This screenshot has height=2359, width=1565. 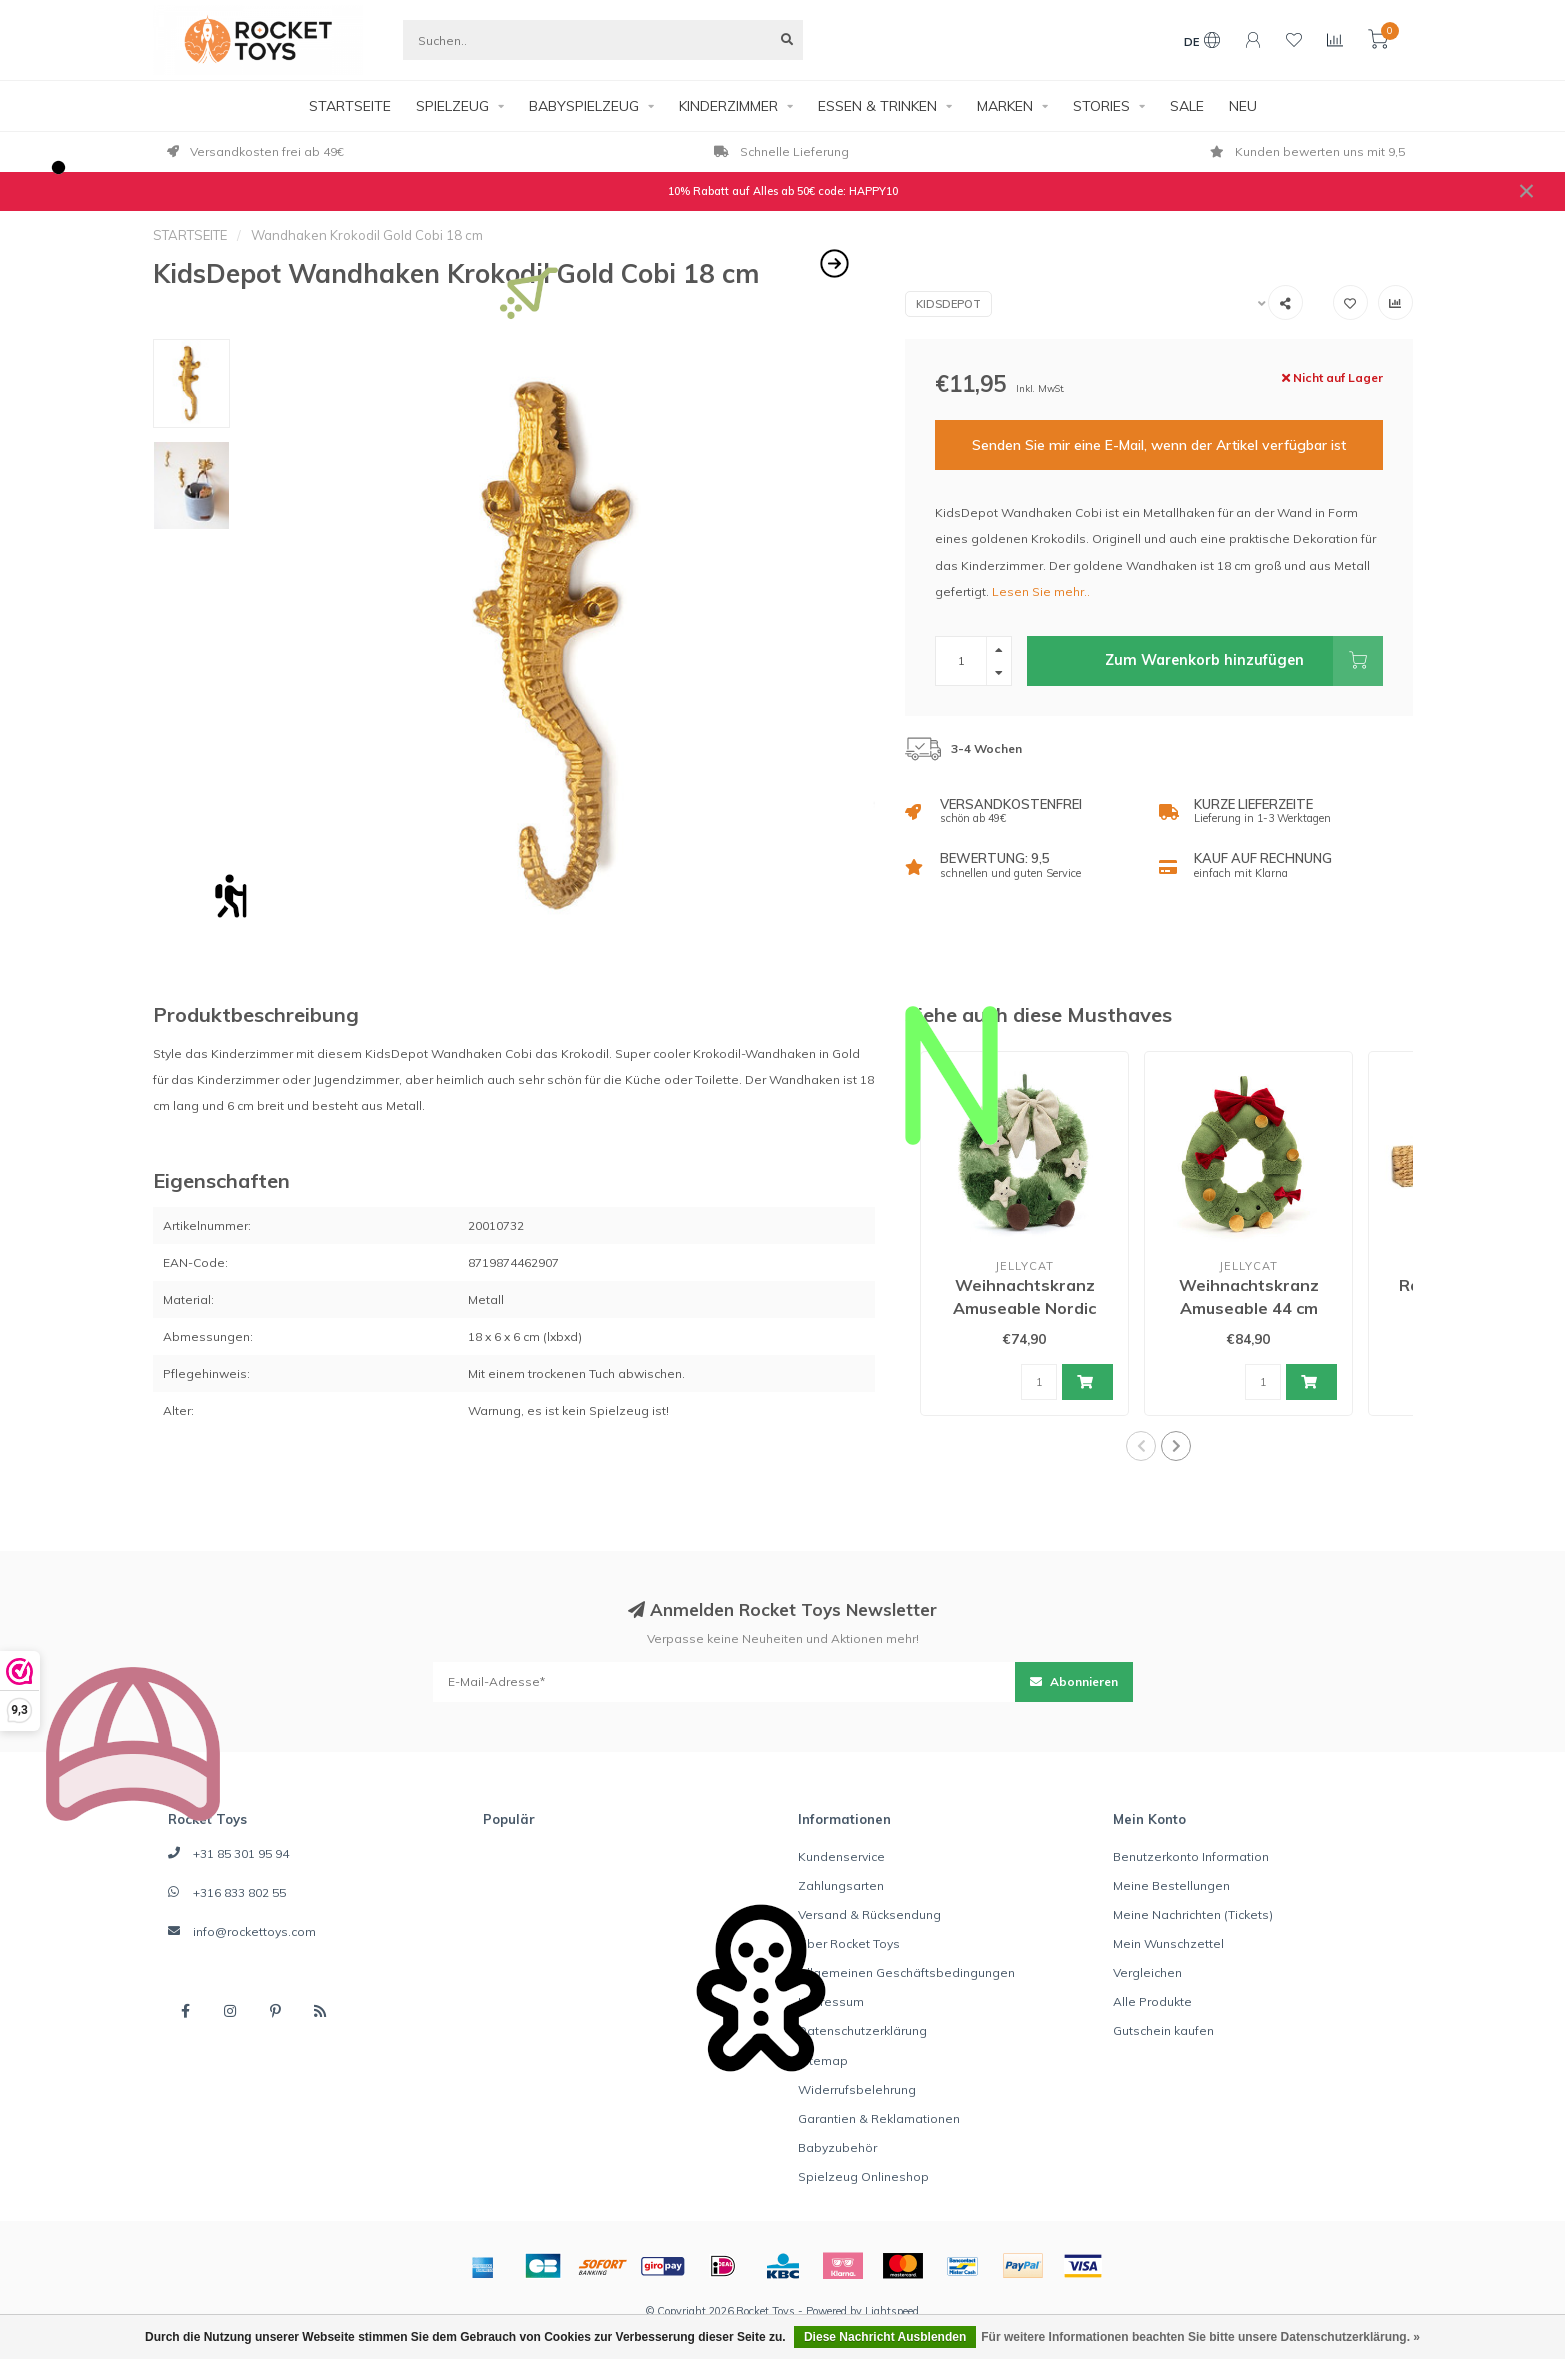 I want to click on proceed to the next step, so click(x=834, y=263).